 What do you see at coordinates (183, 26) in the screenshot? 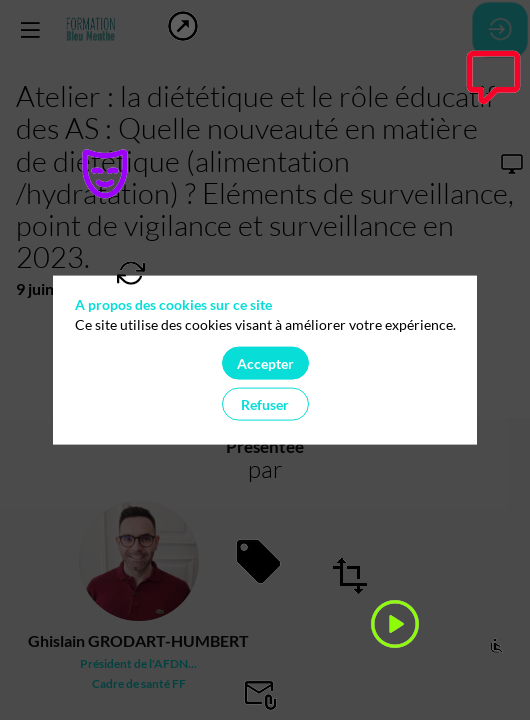
I see `open link in new tab or window` at bounding box center [183, 26].